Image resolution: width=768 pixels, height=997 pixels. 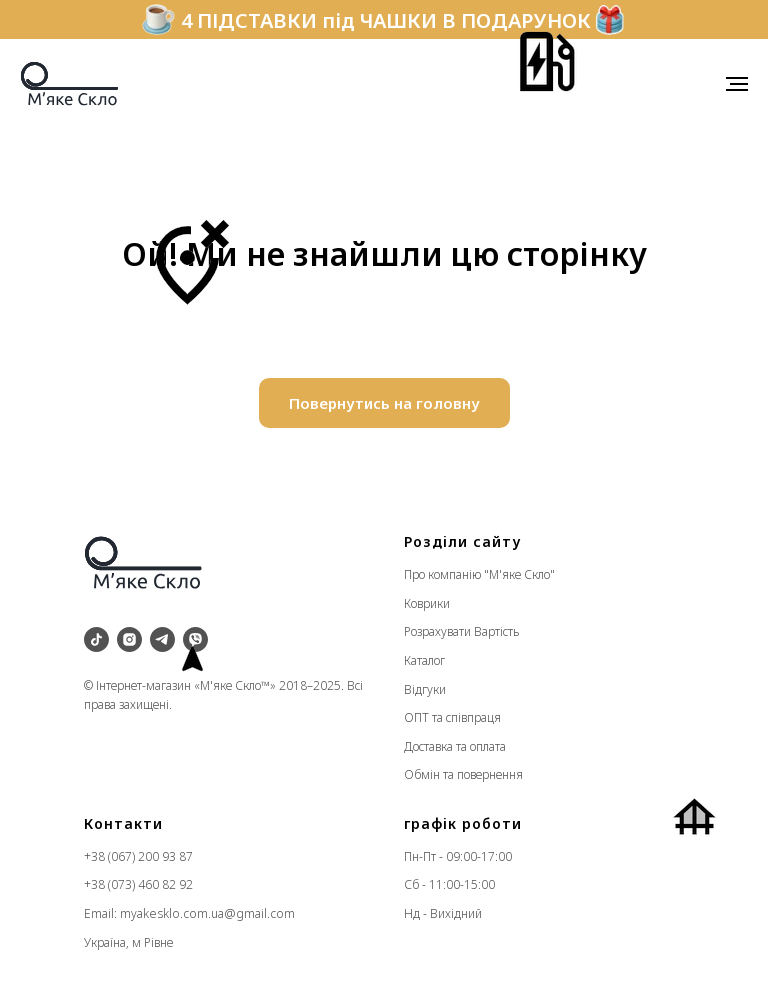 I want to click on start navigation to destination, so click(x=192, y=658).